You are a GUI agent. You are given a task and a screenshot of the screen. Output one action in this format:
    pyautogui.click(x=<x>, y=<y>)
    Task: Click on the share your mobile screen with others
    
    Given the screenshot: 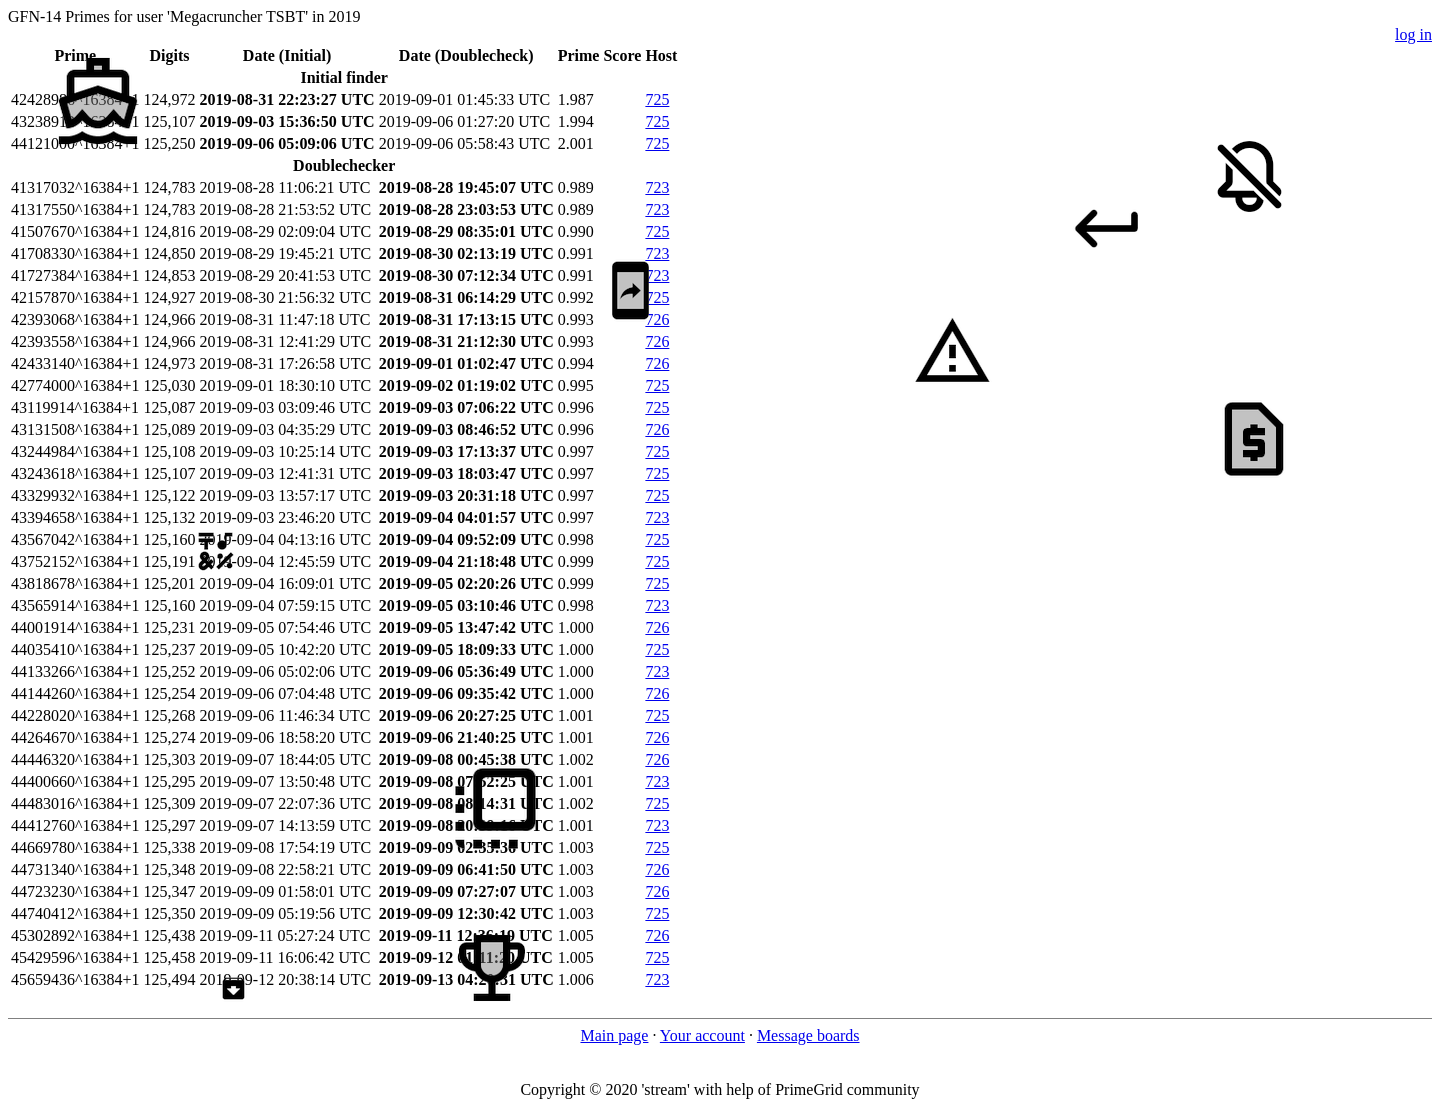 What is the action you would take?
    pyautogui.click(x=630, y=290)
    